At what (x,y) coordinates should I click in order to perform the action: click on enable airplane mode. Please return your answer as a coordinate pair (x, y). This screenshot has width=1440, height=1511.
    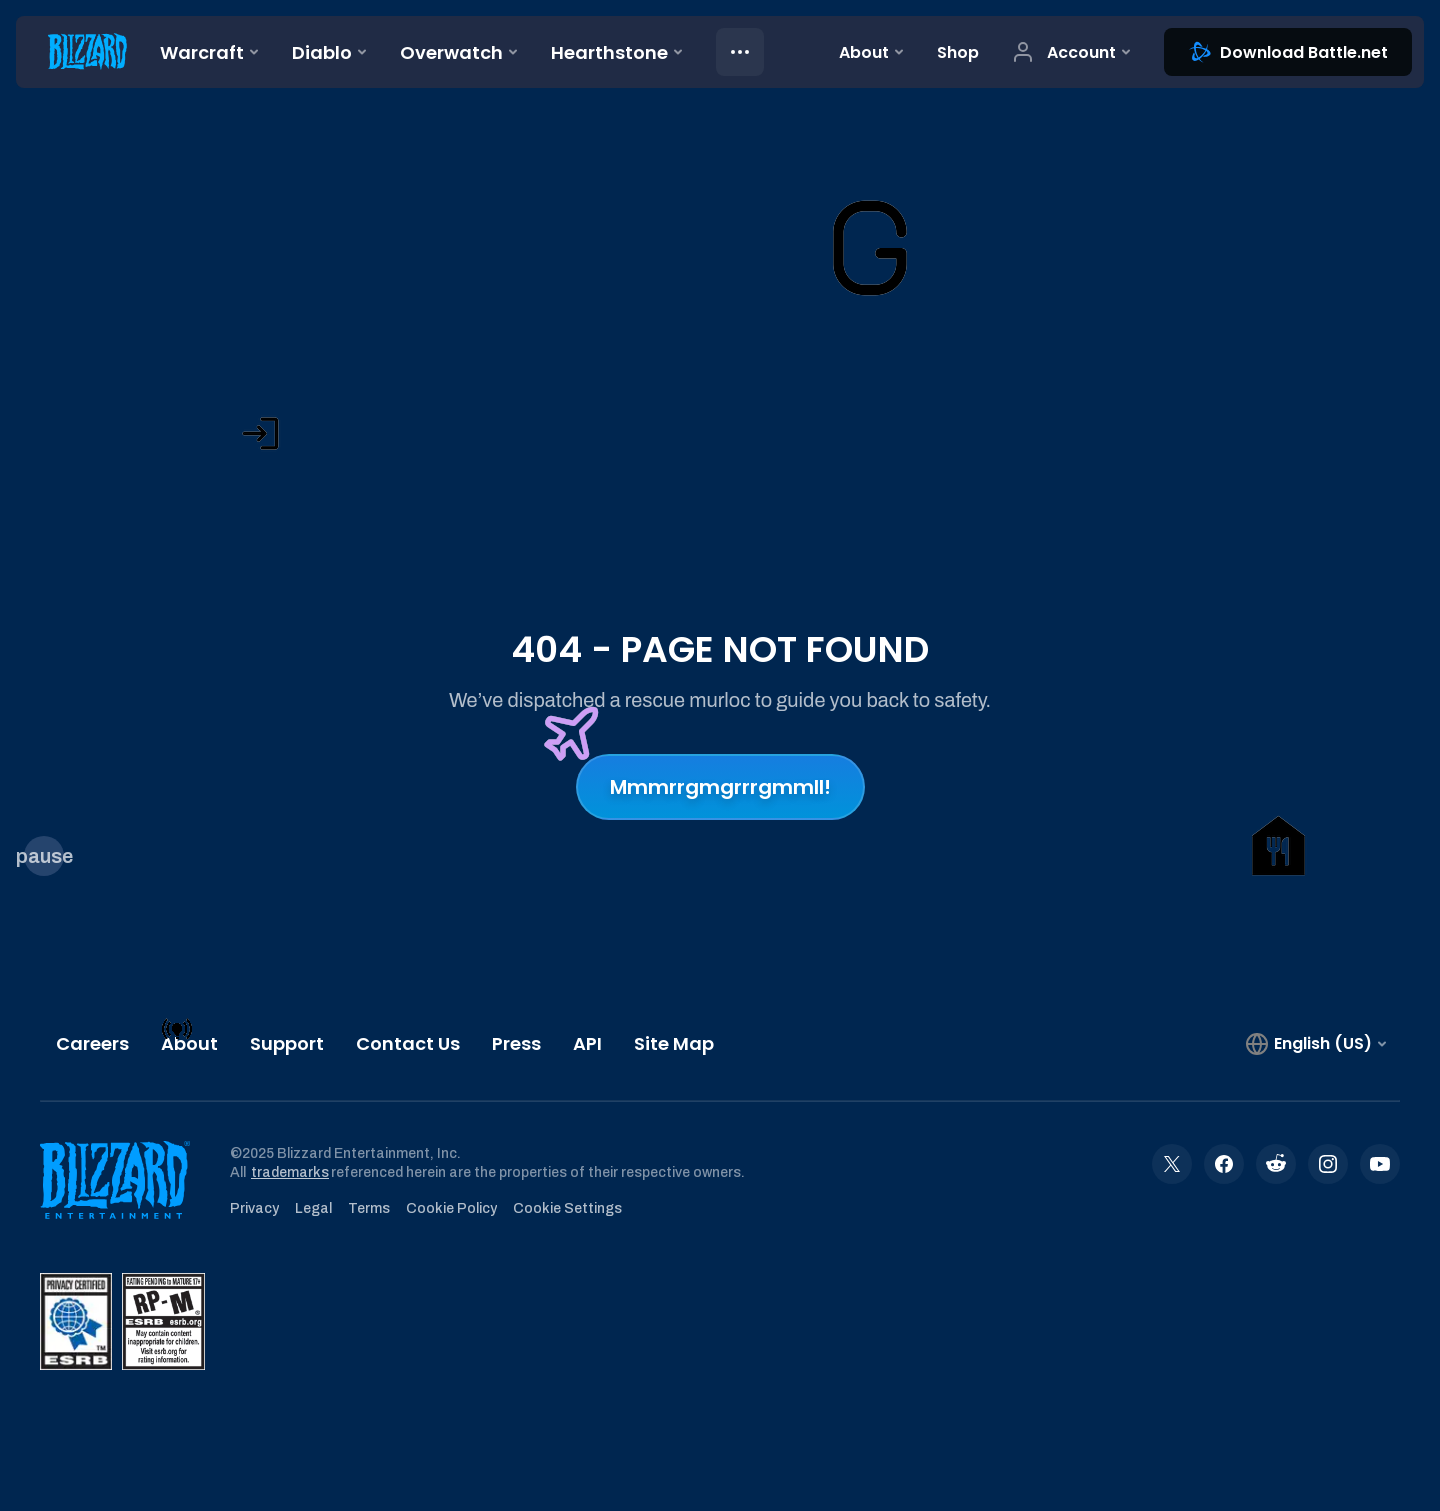
    Looking at the image, I should click on (571, 734).